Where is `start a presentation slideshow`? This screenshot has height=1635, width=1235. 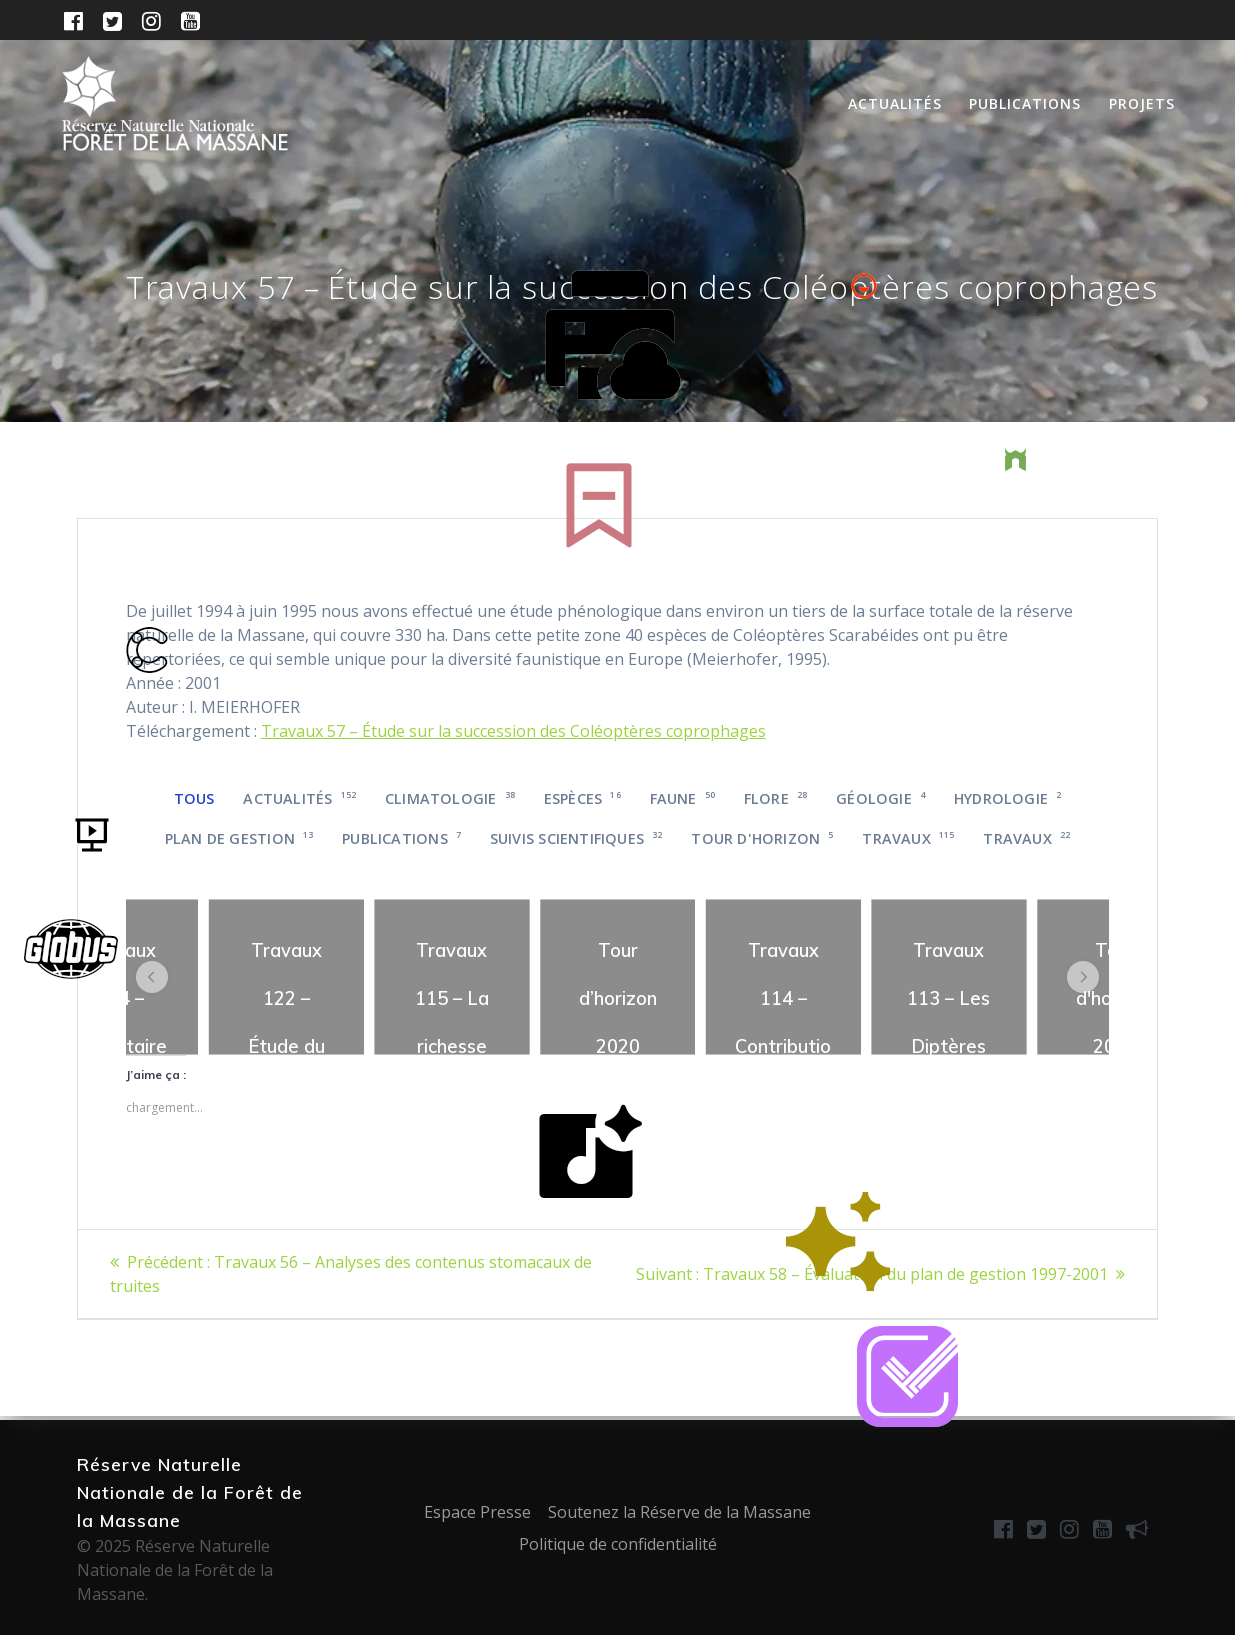 start a presentation slideshow is located at coordinates (92, 835).